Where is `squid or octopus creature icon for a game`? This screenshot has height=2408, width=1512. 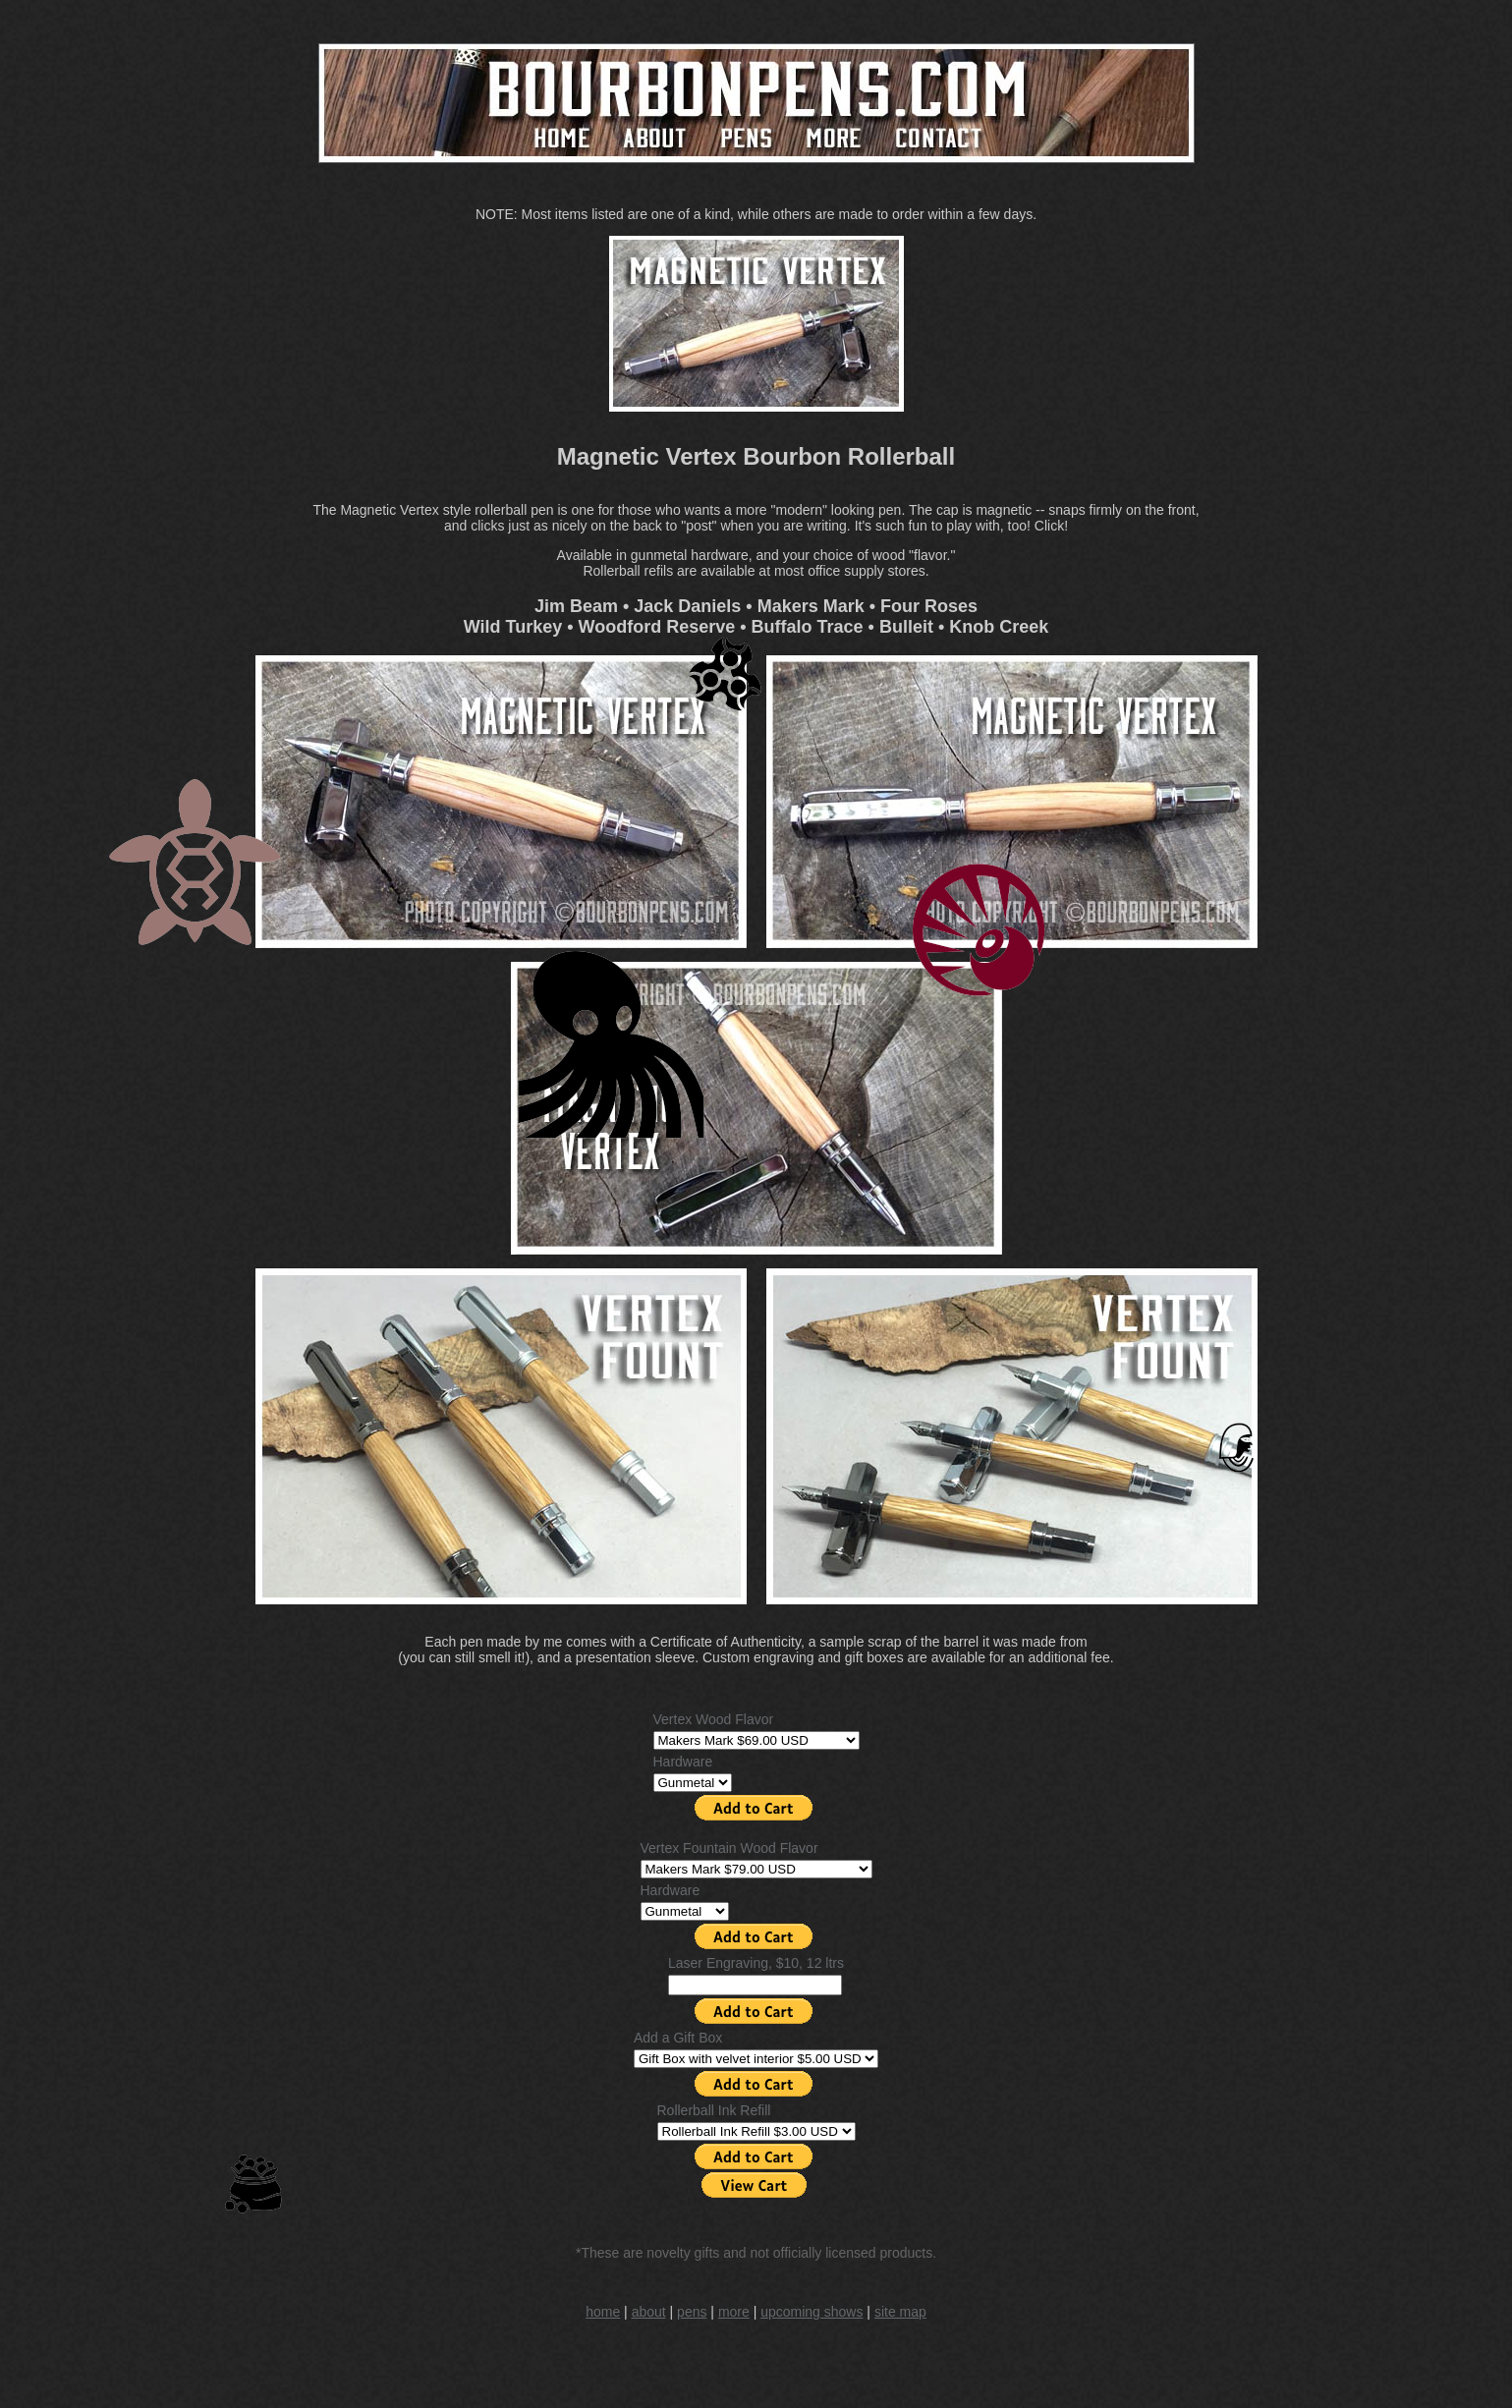
squid or octopus creature icon for a game is located at coordinates (611, 1044).